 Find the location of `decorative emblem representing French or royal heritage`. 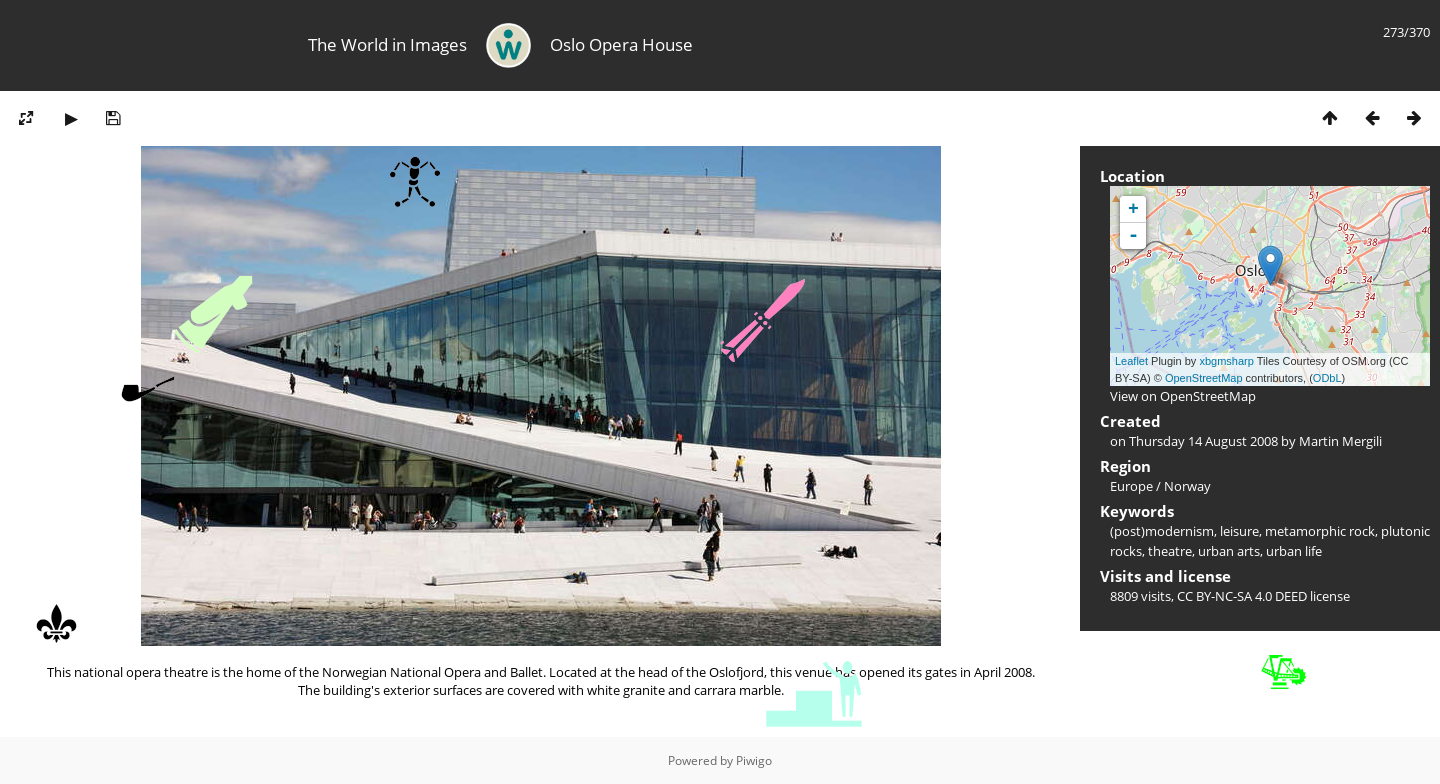

decorative emblem representing French or royal heritage is located at coordinates (56, 623).